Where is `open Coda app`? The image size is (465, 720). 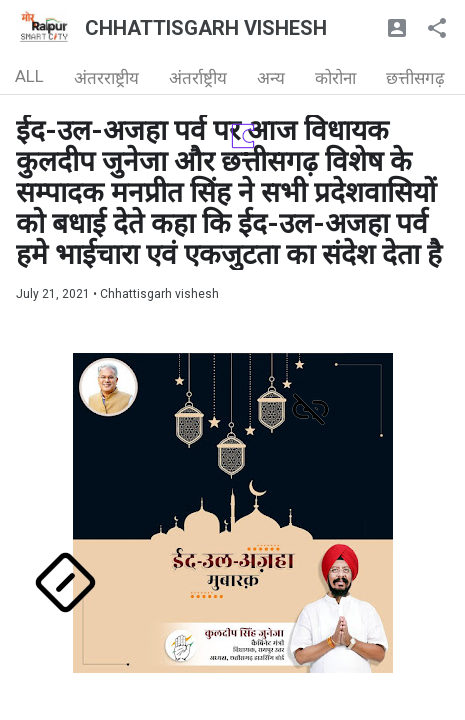
open Coda app is located at coordinates (243, 136).